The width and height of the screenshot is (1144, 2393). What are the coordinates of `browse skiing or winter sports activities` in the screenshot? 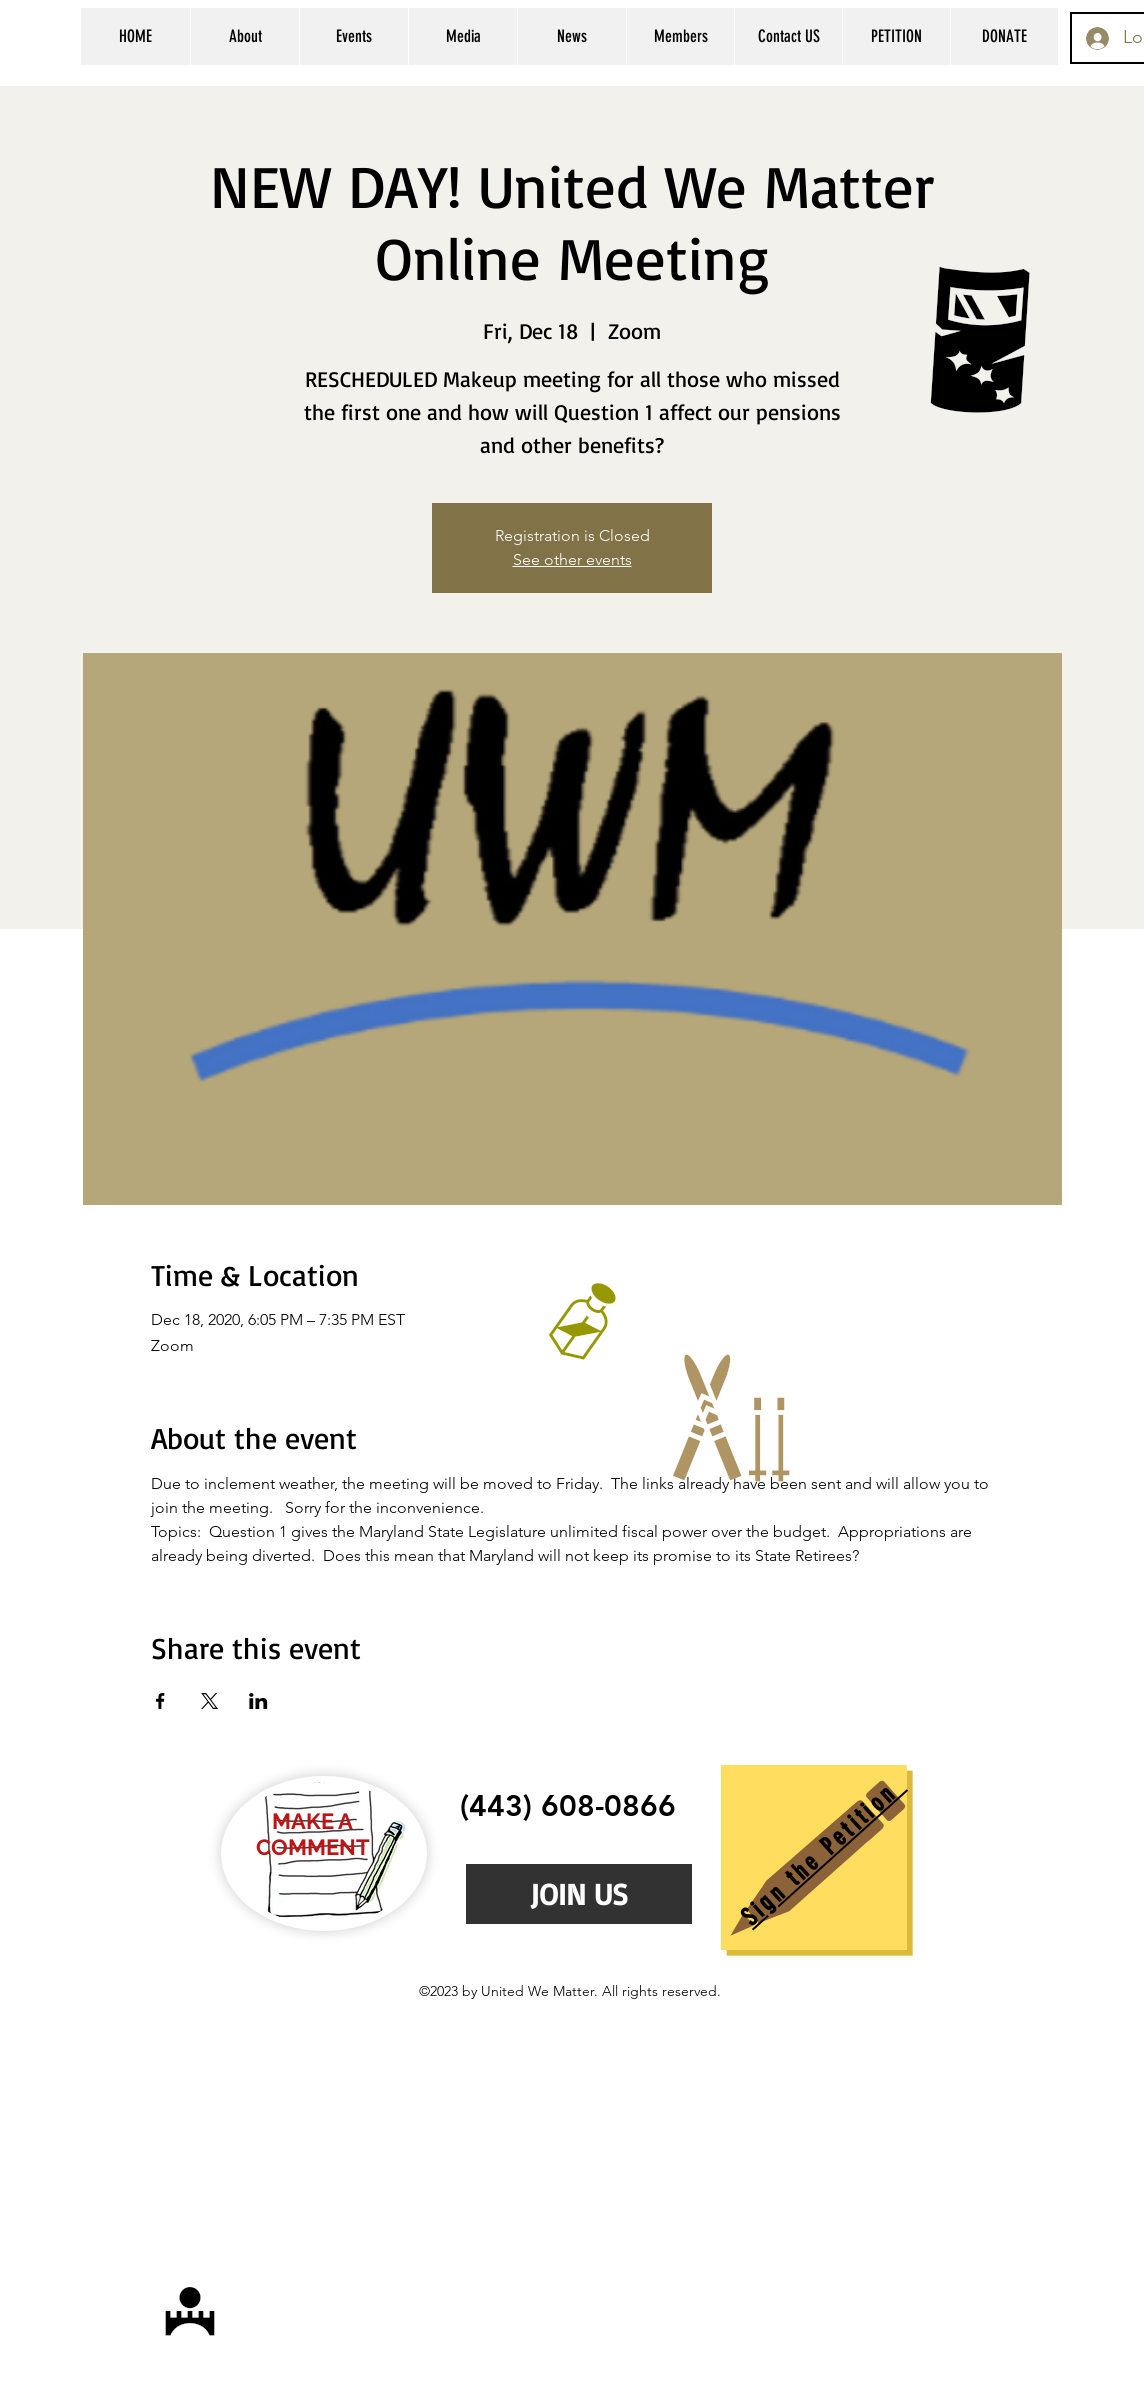 It's located at (728, 1418).